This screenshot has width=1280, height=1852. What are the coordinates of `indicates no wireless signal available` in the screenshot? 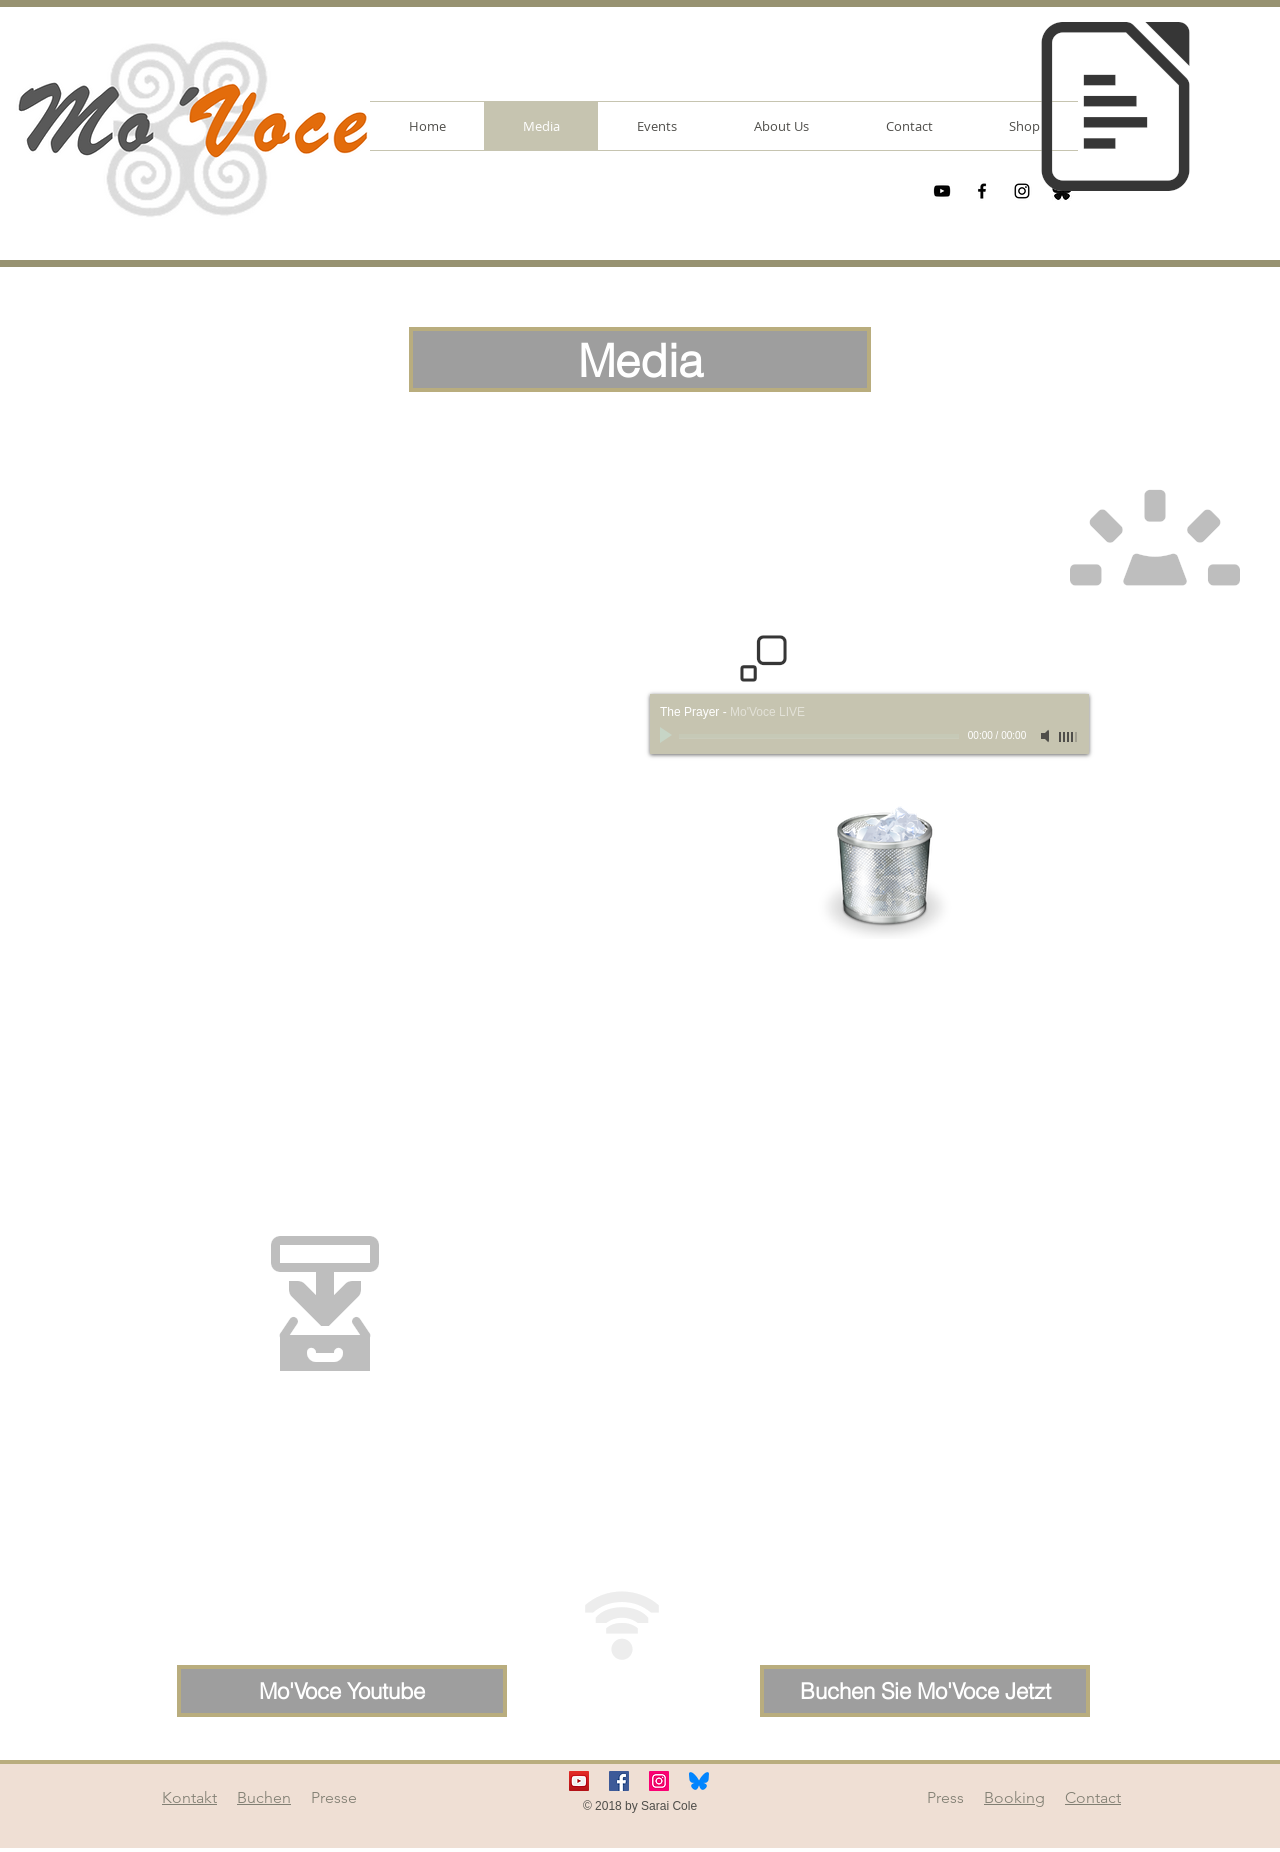 It's located at (622, 1623).